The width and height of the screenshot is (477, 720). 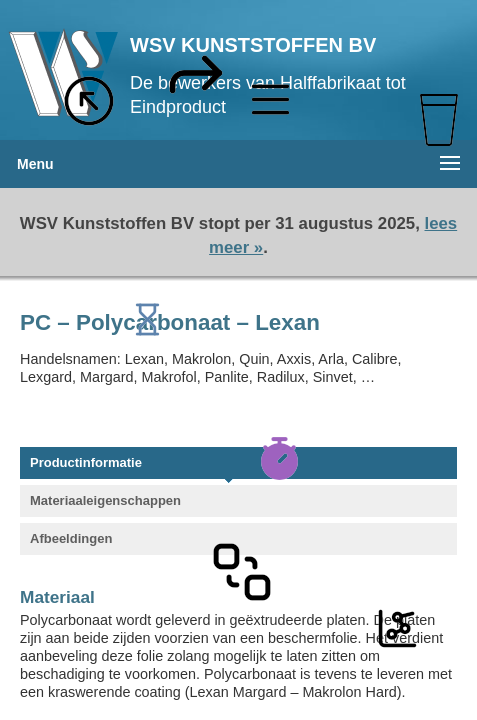 What do you see at coordinates (147, 319) in the screenshot?
I see `indicates loading or processing in progress` at bounding box center [147, 319].